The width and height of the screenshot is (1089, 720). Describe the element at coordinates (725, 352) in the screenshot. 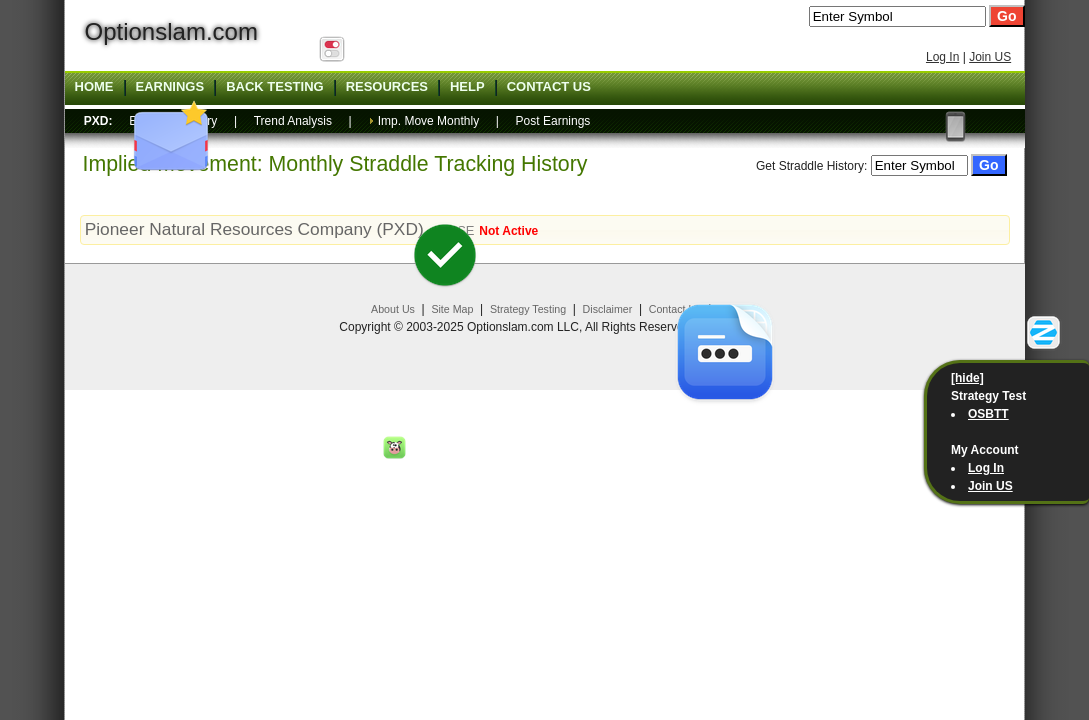

I see `open login or authentication app` at that location.